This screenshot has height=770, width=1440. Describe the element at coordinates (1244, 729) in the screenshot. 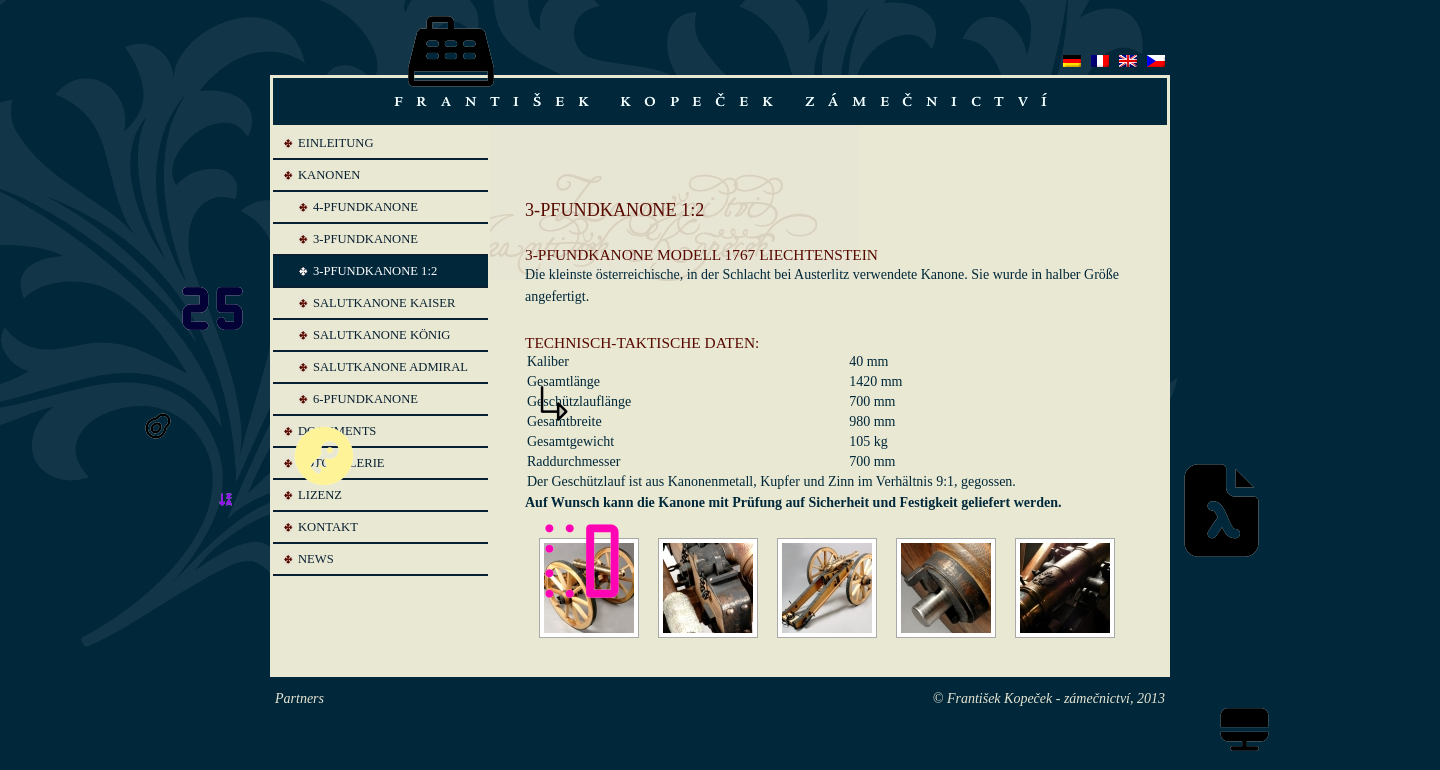

I see `view on desktop display` at that location.